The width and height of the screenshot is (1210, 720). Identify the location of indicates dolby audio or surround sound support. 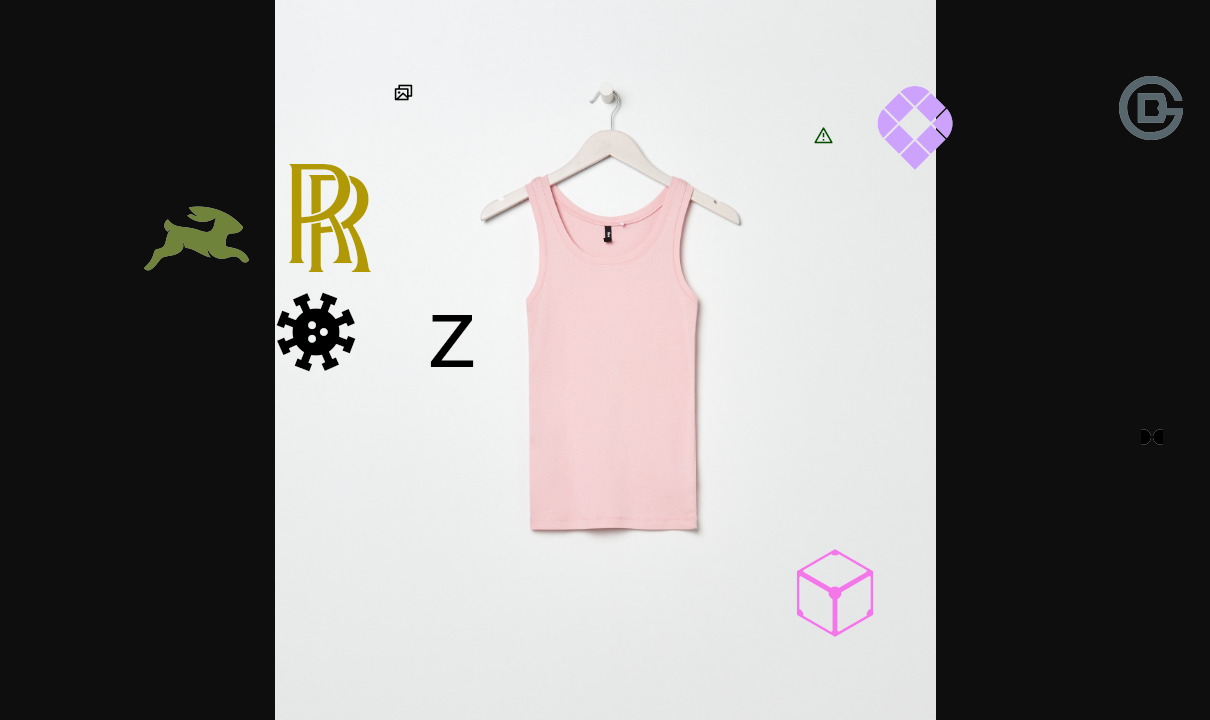
(1152, 437).